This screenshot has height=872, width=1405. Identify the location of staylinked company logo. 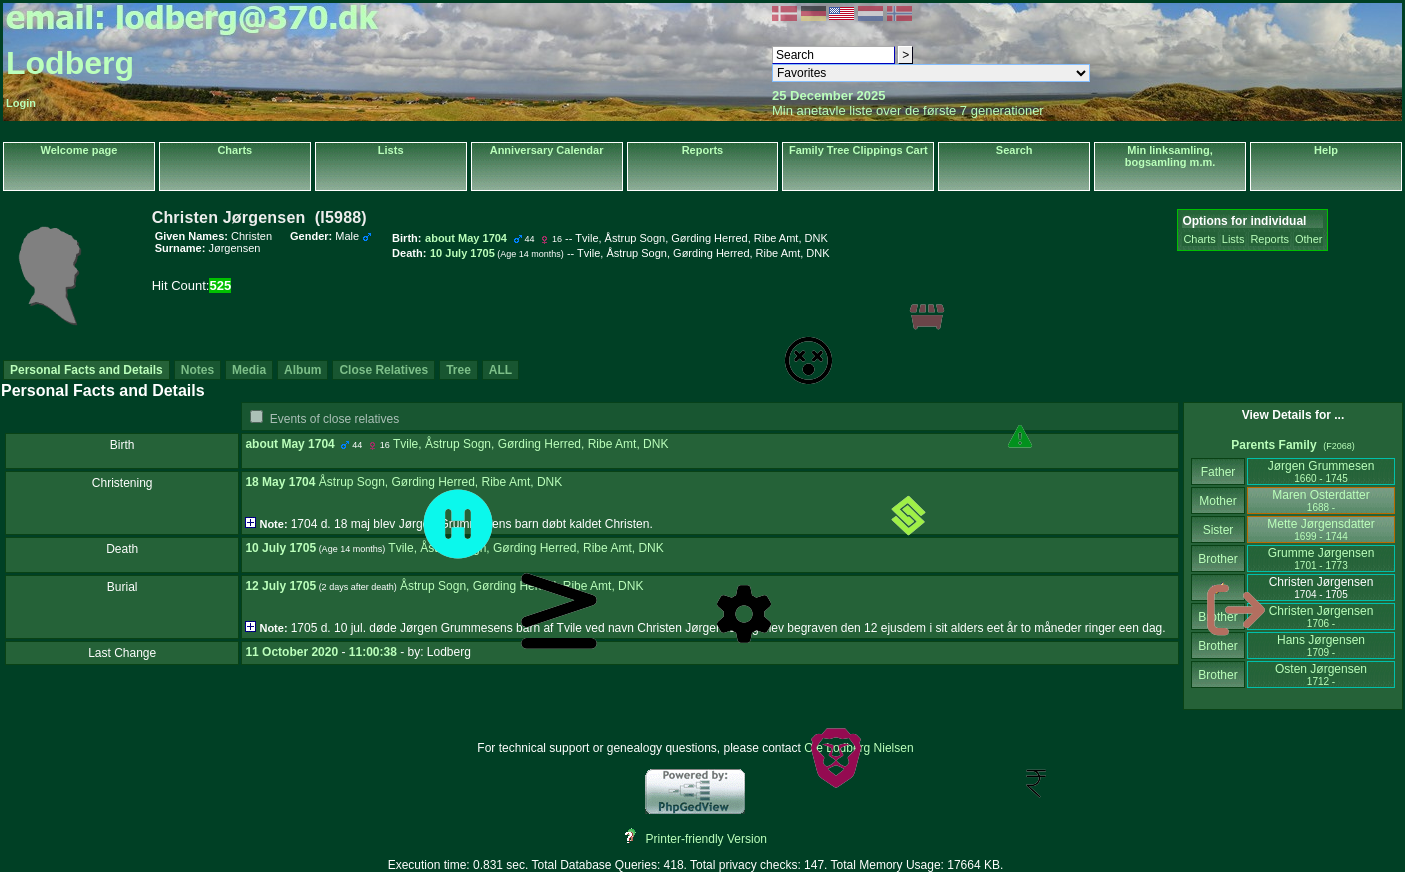
(908, 515).